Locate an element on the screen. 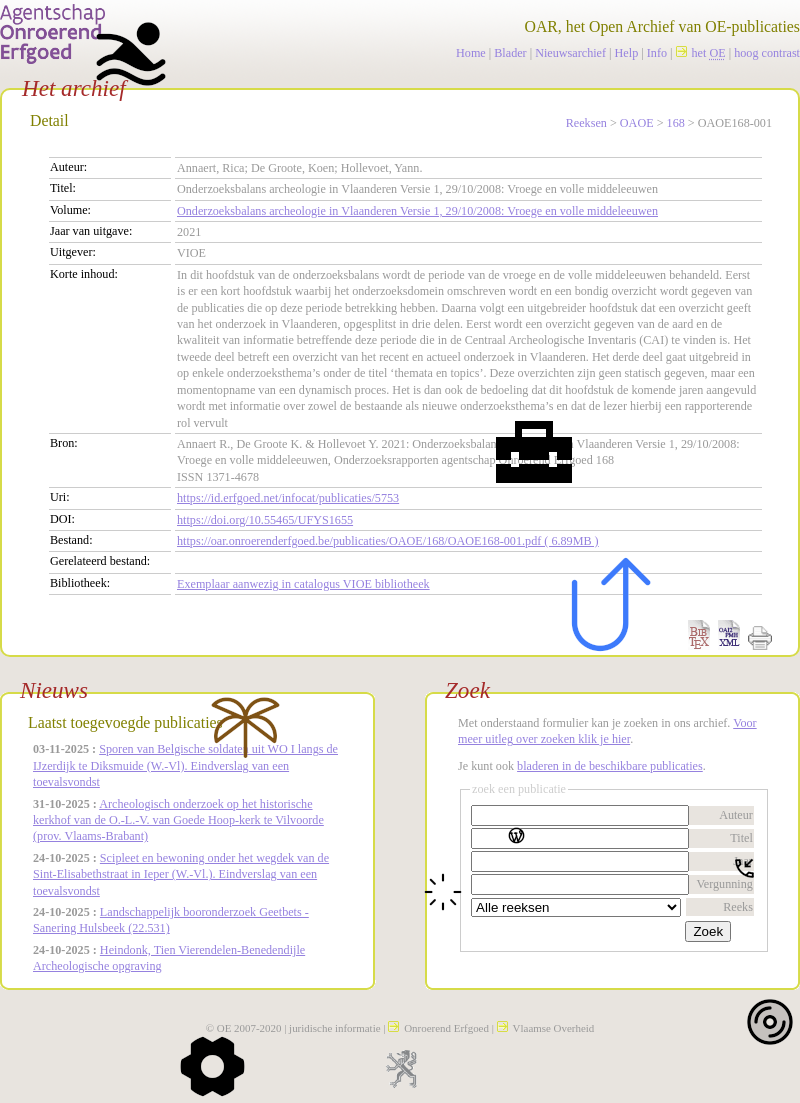  indicates a missed call that needs to be returned is located at coordinates (744, 868).